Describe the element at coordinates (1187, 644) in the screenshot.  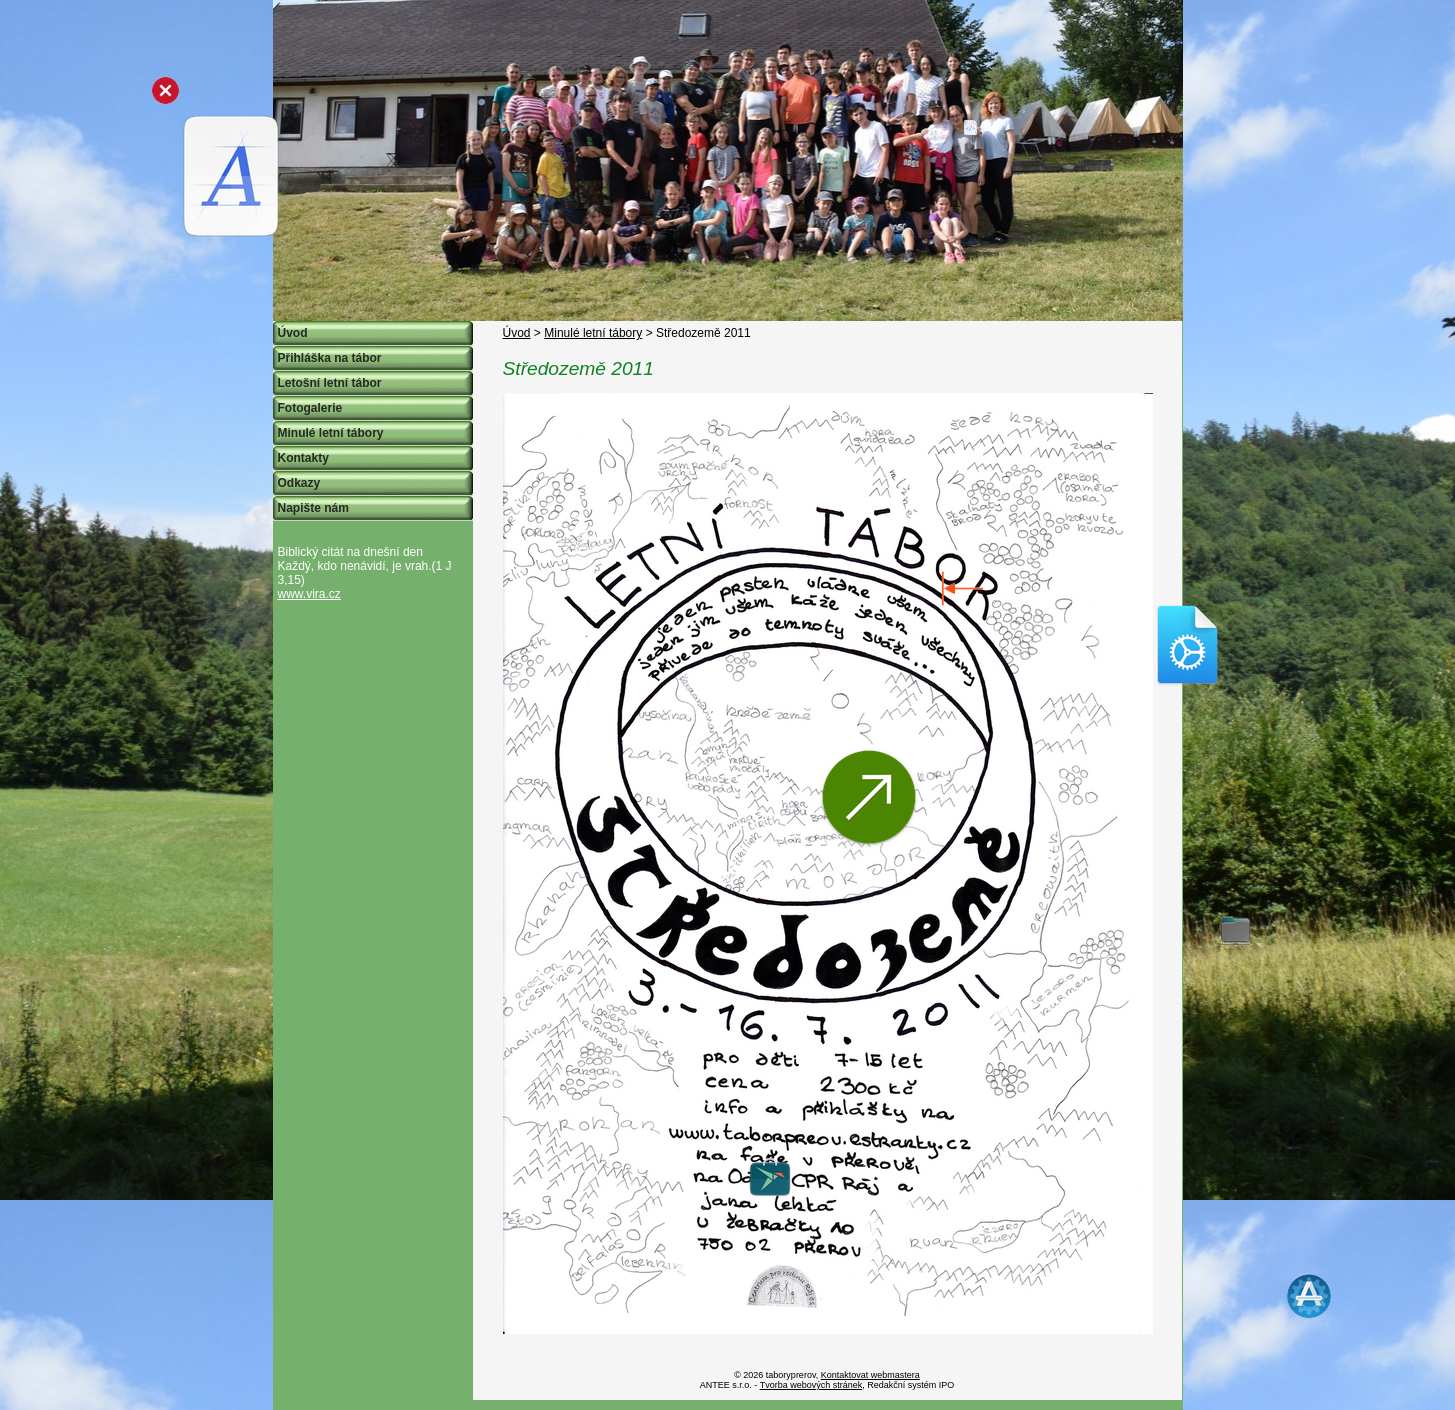
I see `an AppImage application package file` at that location.